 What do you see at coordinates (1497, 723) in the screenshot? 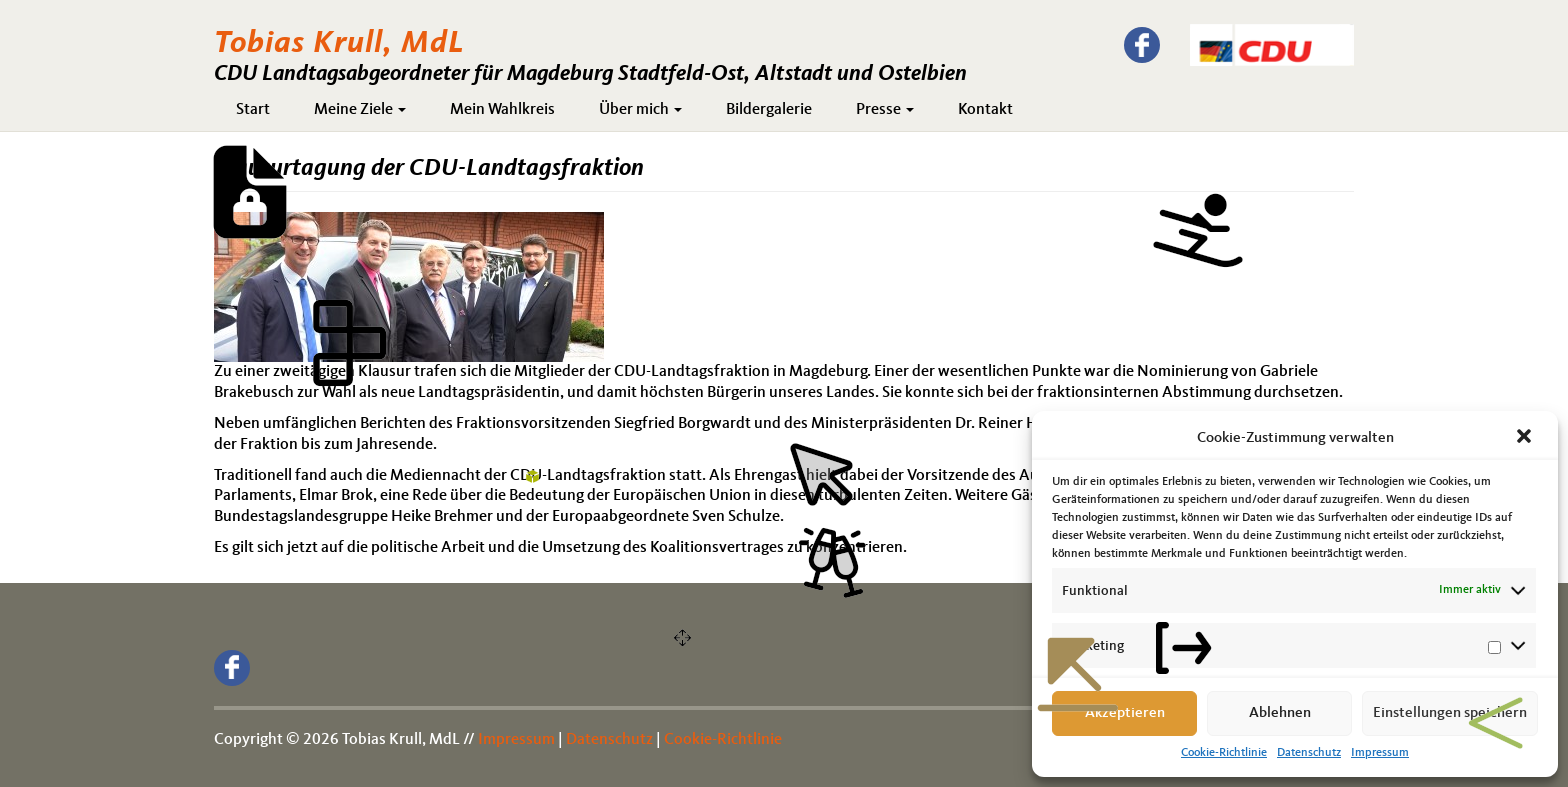
I see `navigate back to previous screen` at bounding box center [1497, 723].